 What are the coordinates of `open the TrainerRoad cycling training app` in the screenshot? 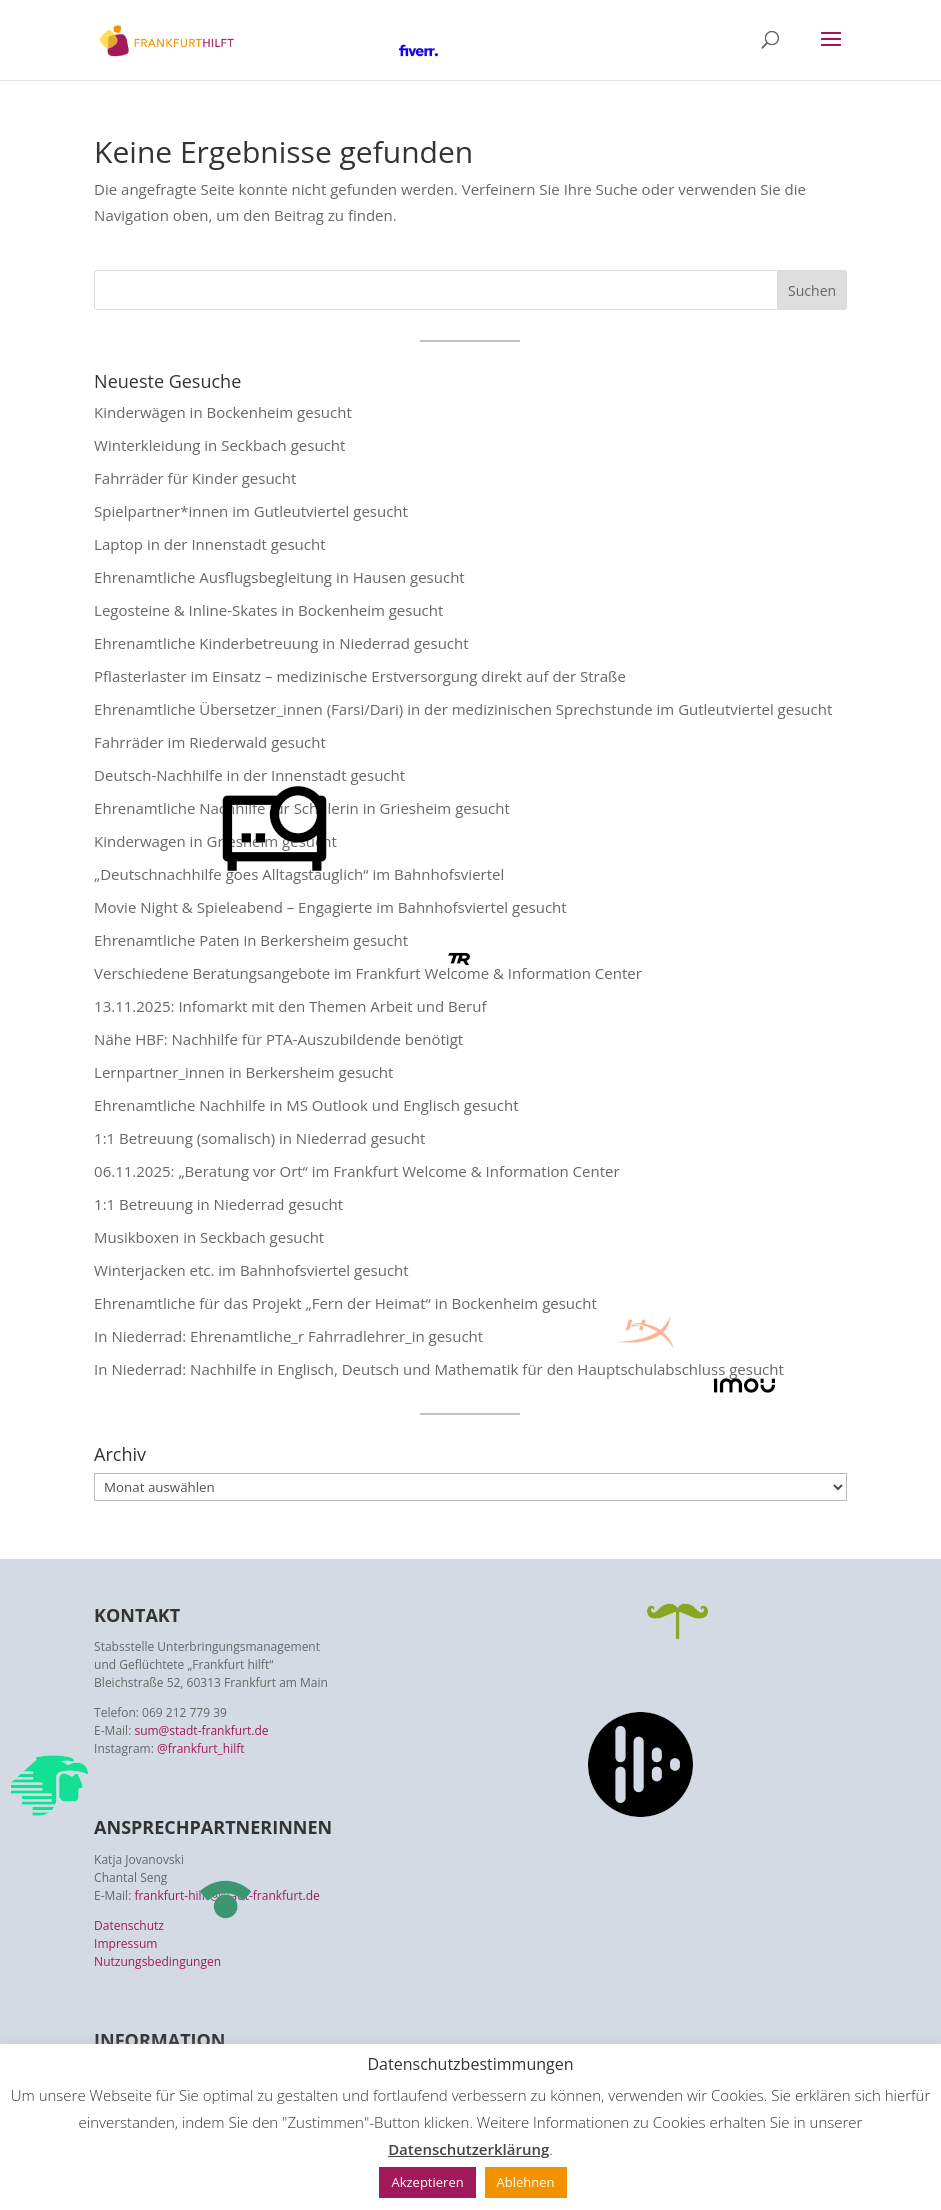 It's located at (459, 959).